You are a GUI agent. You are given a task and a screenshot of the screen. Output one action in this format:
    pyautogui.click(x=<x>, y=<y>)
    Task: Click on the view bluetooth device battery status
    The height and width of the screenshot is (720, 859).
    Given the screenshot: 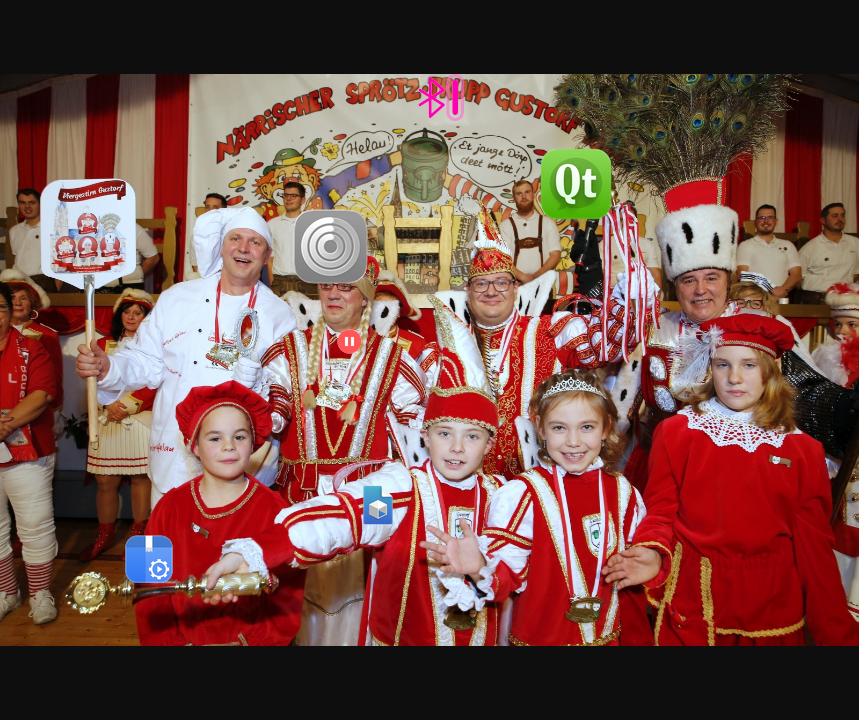 What is the action you would take?
    pyautogui.click(x=440, y=97)
    